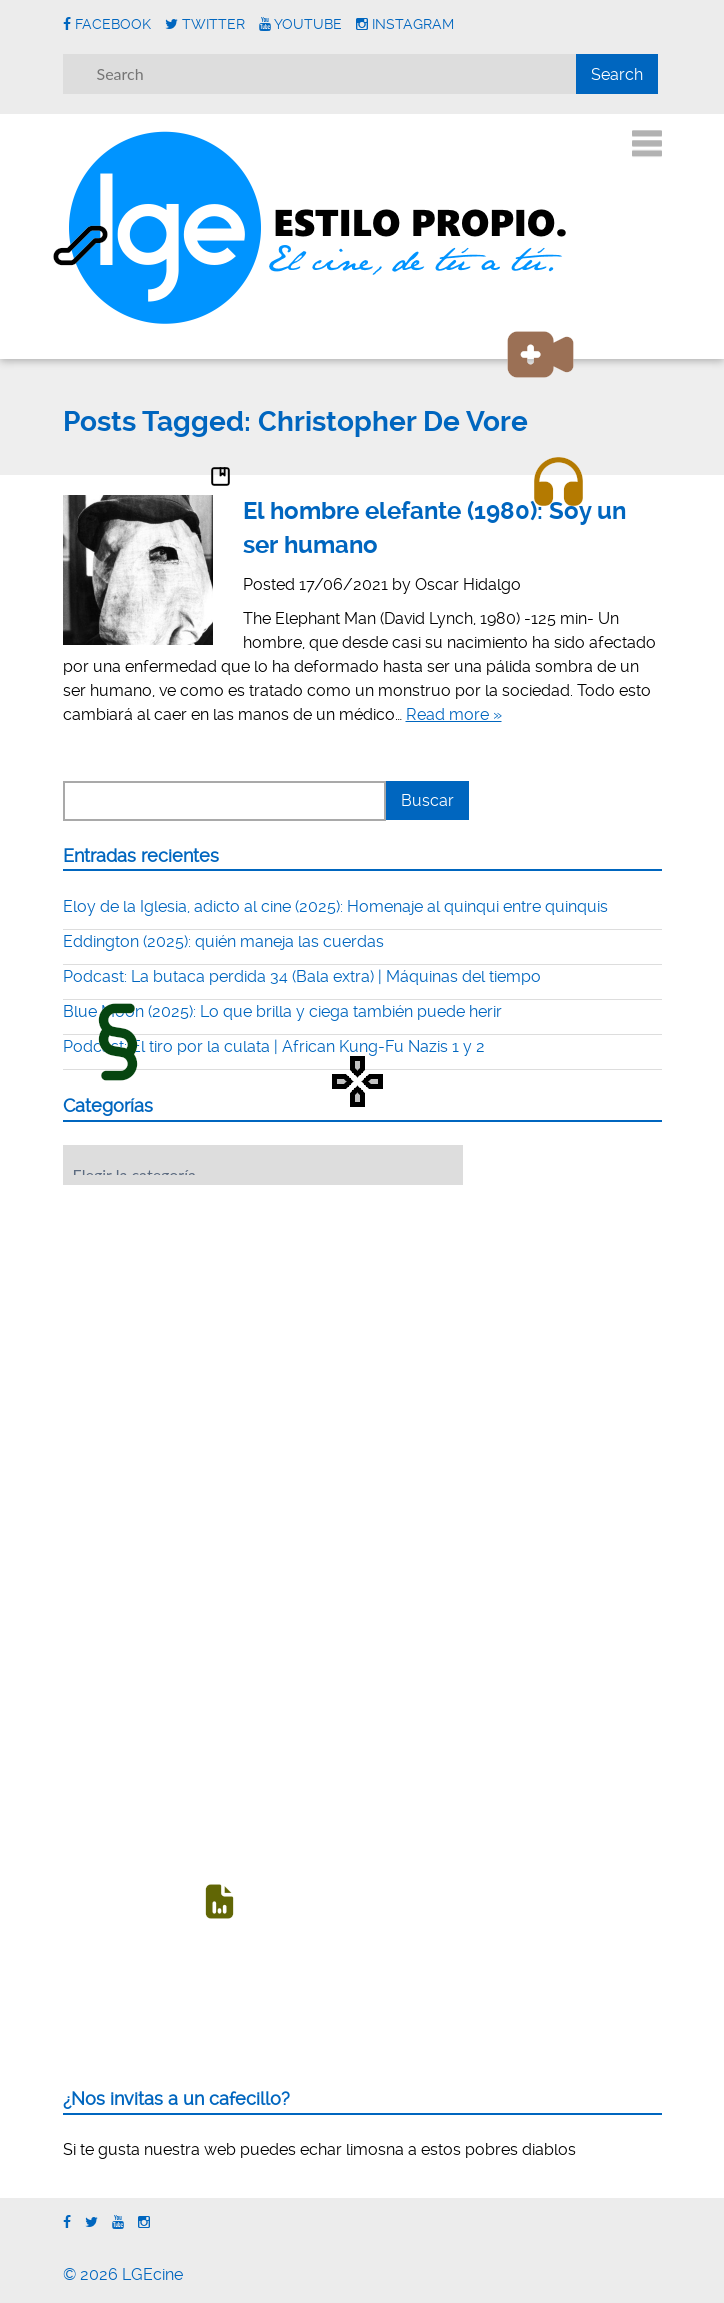 This screenshot has width=724, height=2303. Describe the element at coordinates (118, 1042) in the screenshot. I see `indicates a section or paragraph marker` at that location.